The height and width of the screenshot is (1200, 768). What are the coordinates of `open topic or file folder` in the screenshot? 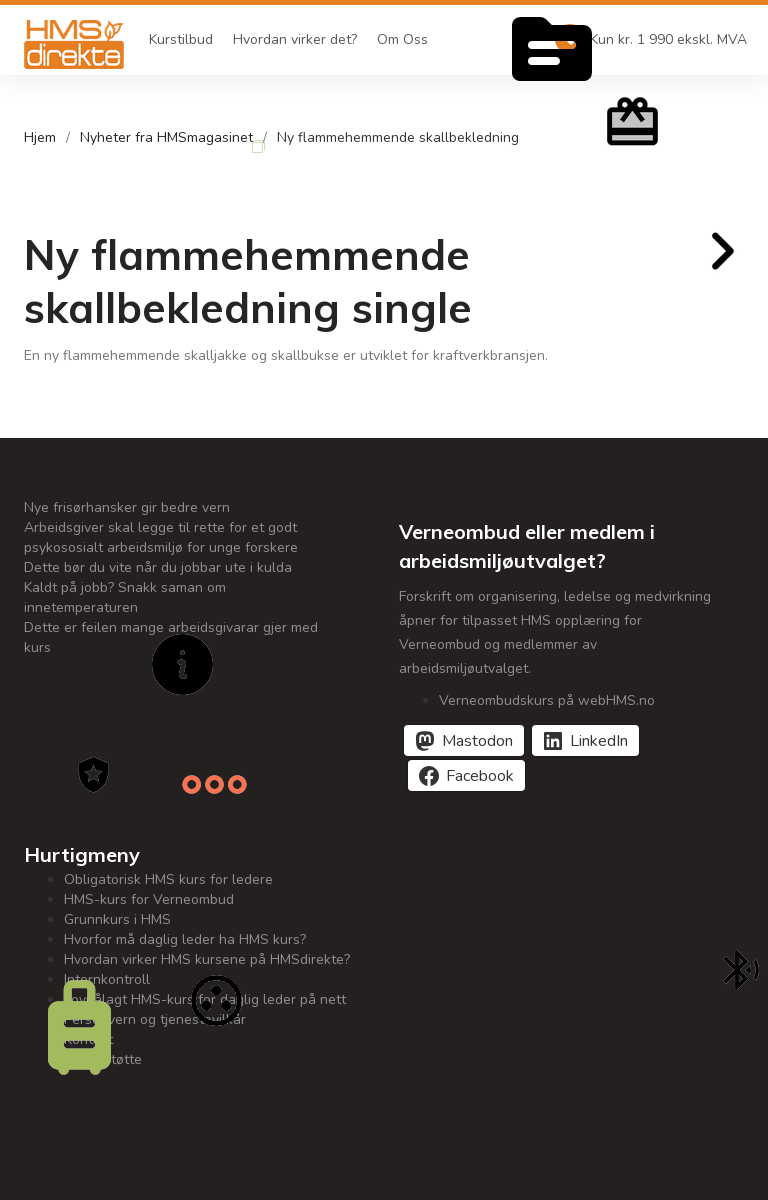 It's located at (552, 49).